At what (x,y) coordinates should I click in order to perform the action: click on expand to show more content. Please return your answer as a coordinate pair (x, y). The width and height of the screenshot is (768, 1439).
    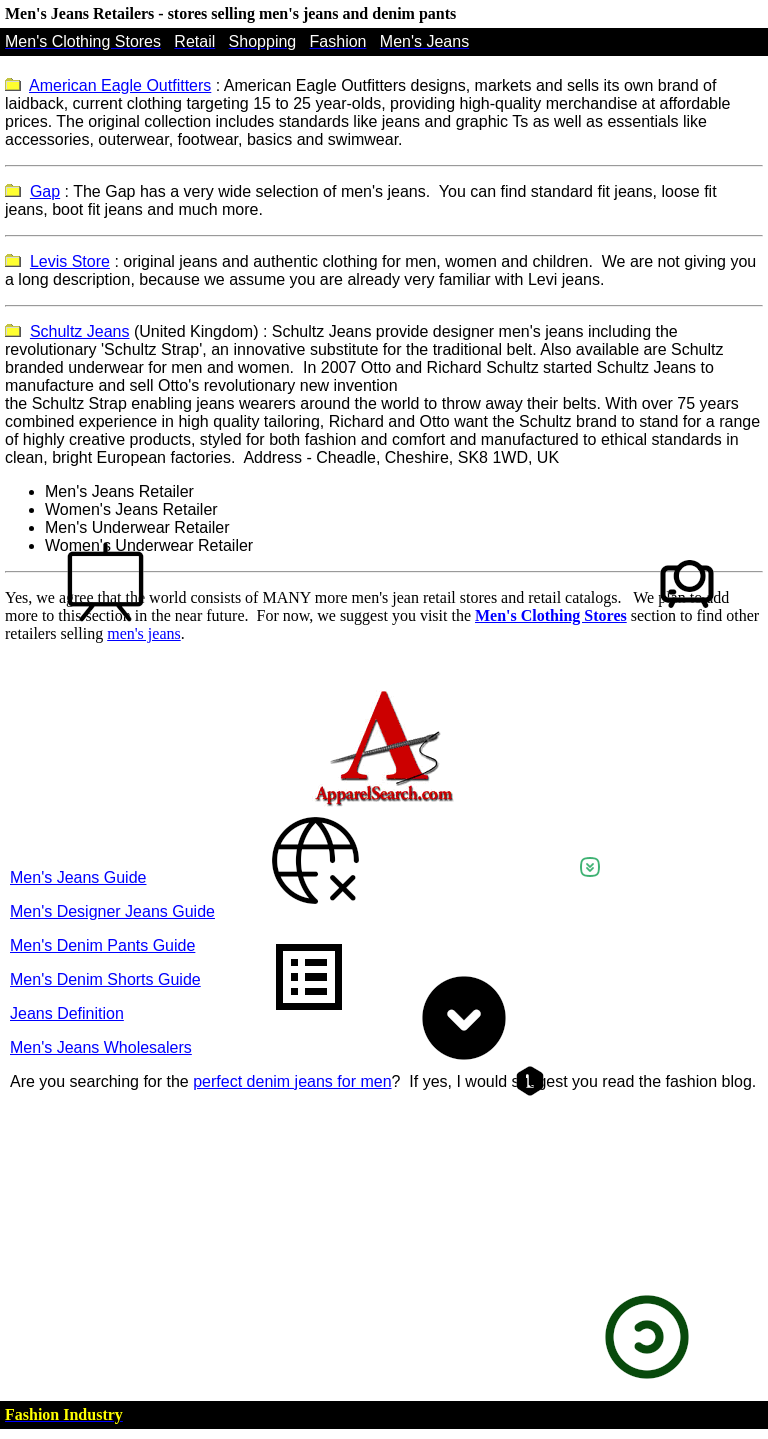
    Looking at the image, I should click on (464, 1018).